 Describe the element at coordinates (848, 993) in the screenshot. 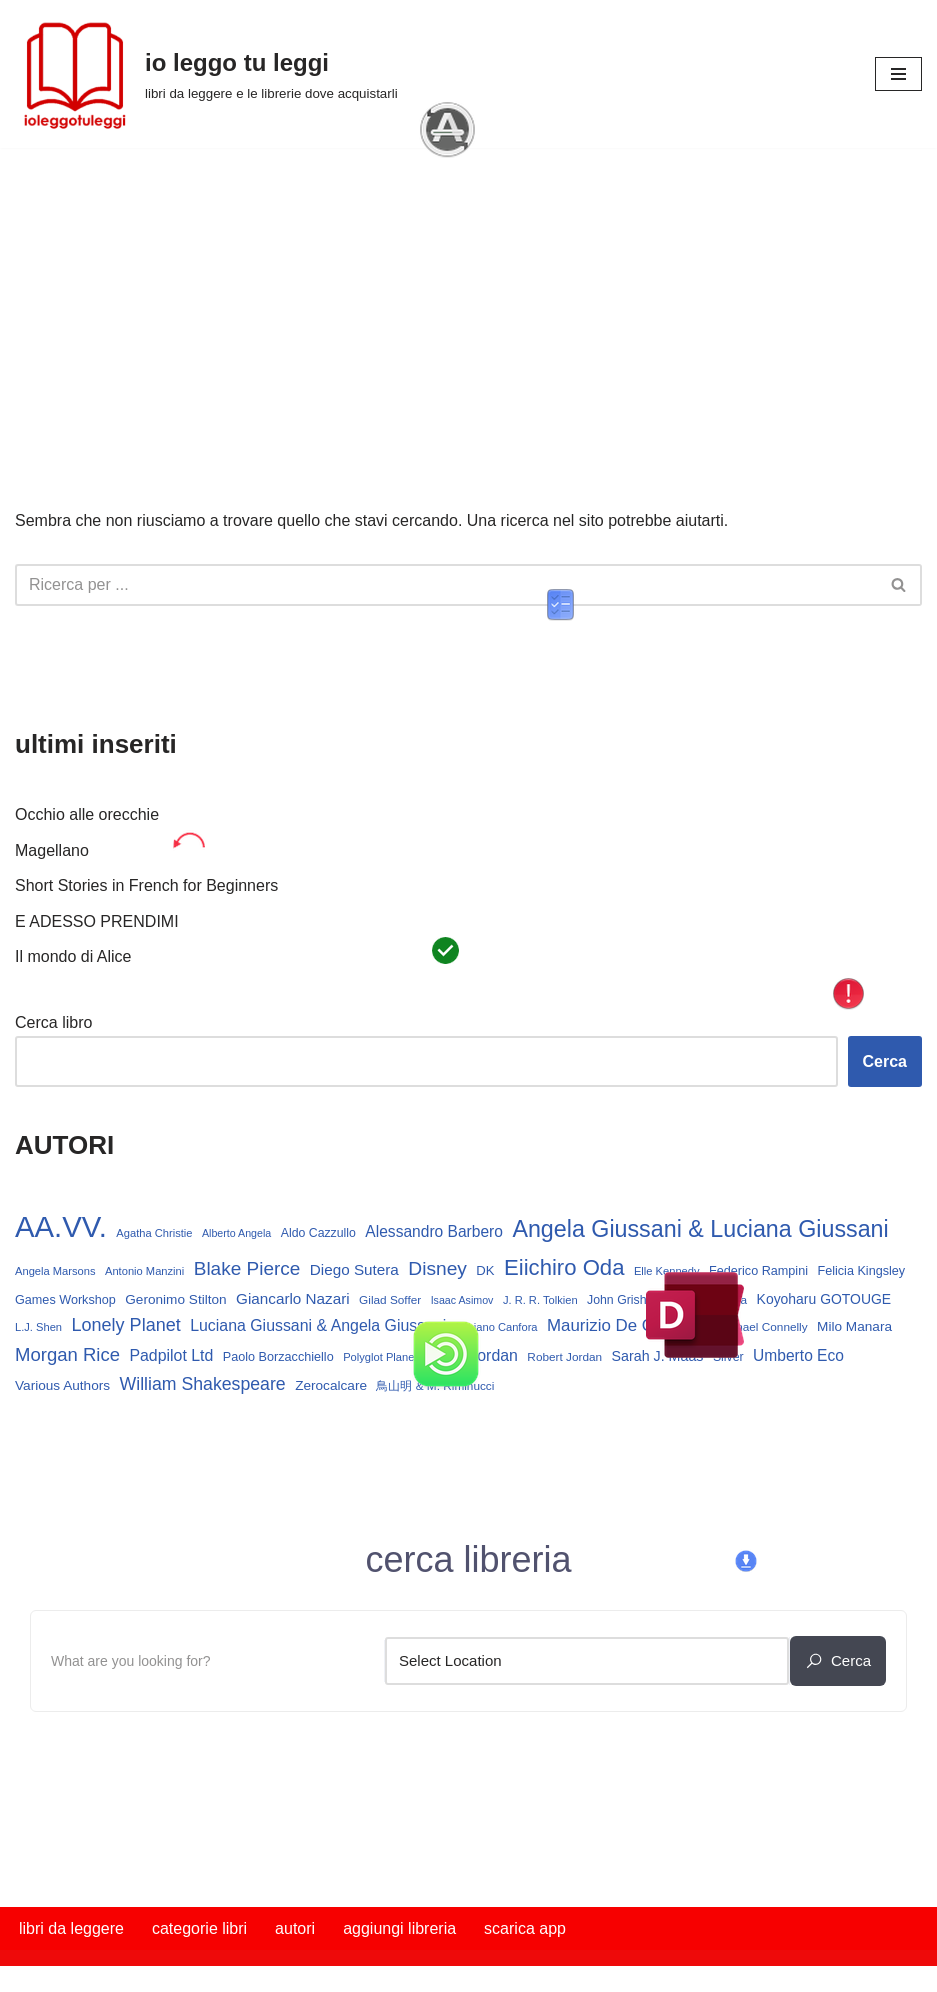

I see `report a system crash or error` at that location.